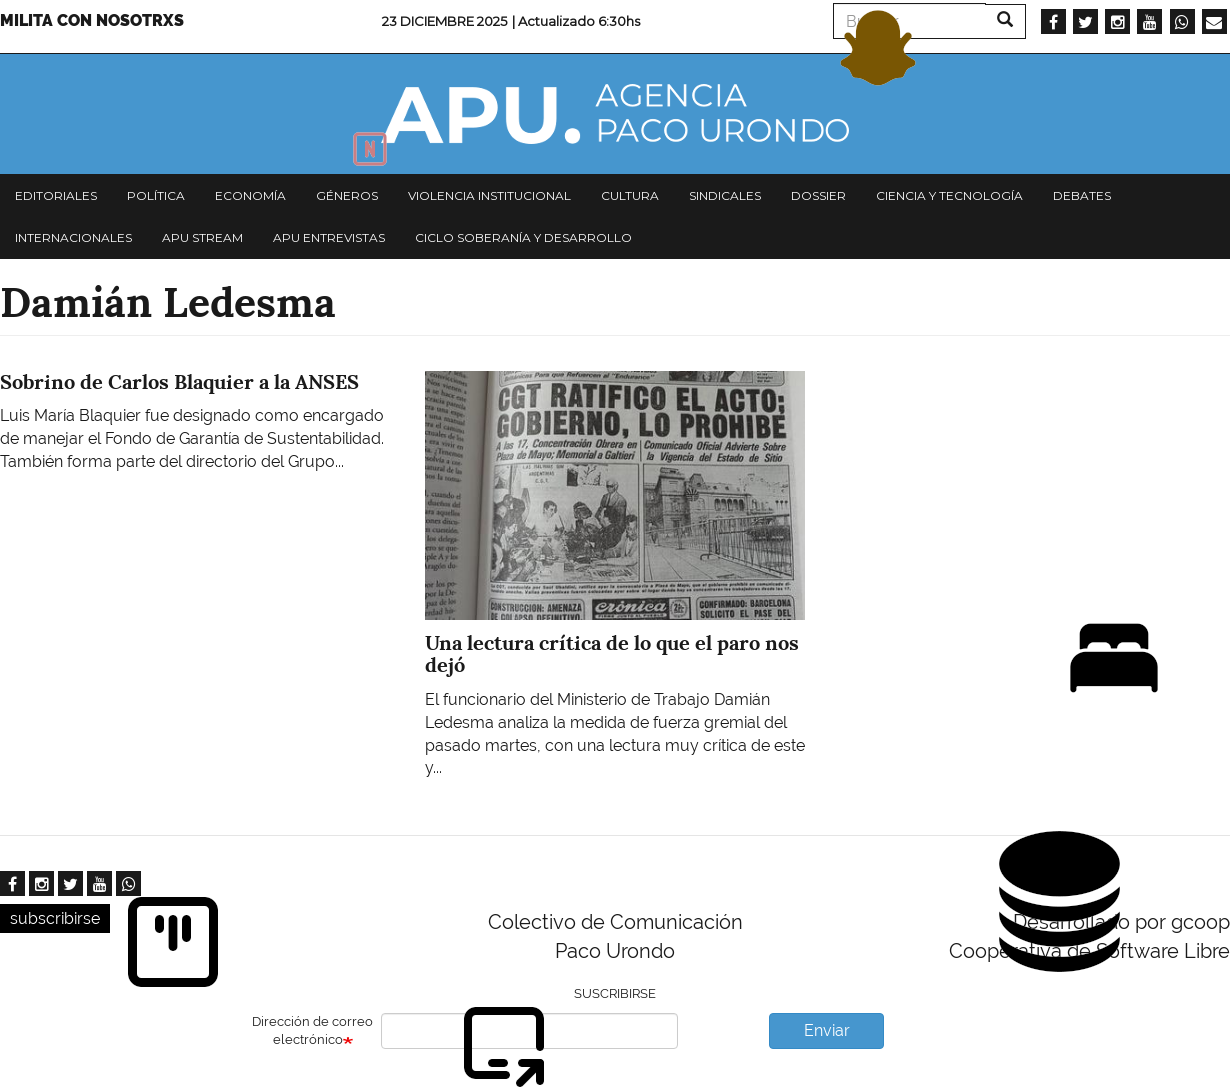 Image resolution: width=1230 pixels, height=1091 pixels. I want to click on indicates an item starting with the letter N, so click(370, 149).